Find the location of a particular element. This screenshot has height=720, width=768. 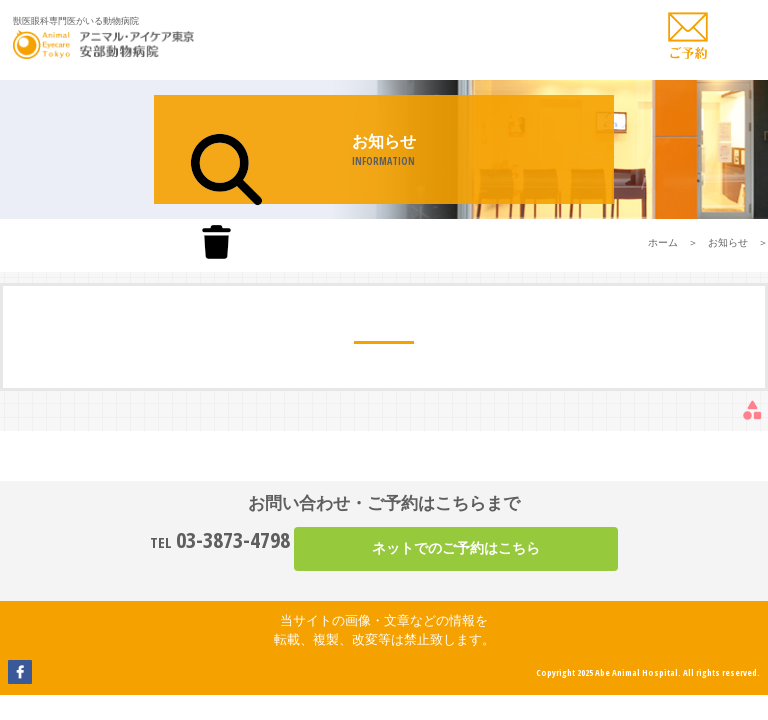

access shape tools or drawing options is located at coordinates (752, 410).